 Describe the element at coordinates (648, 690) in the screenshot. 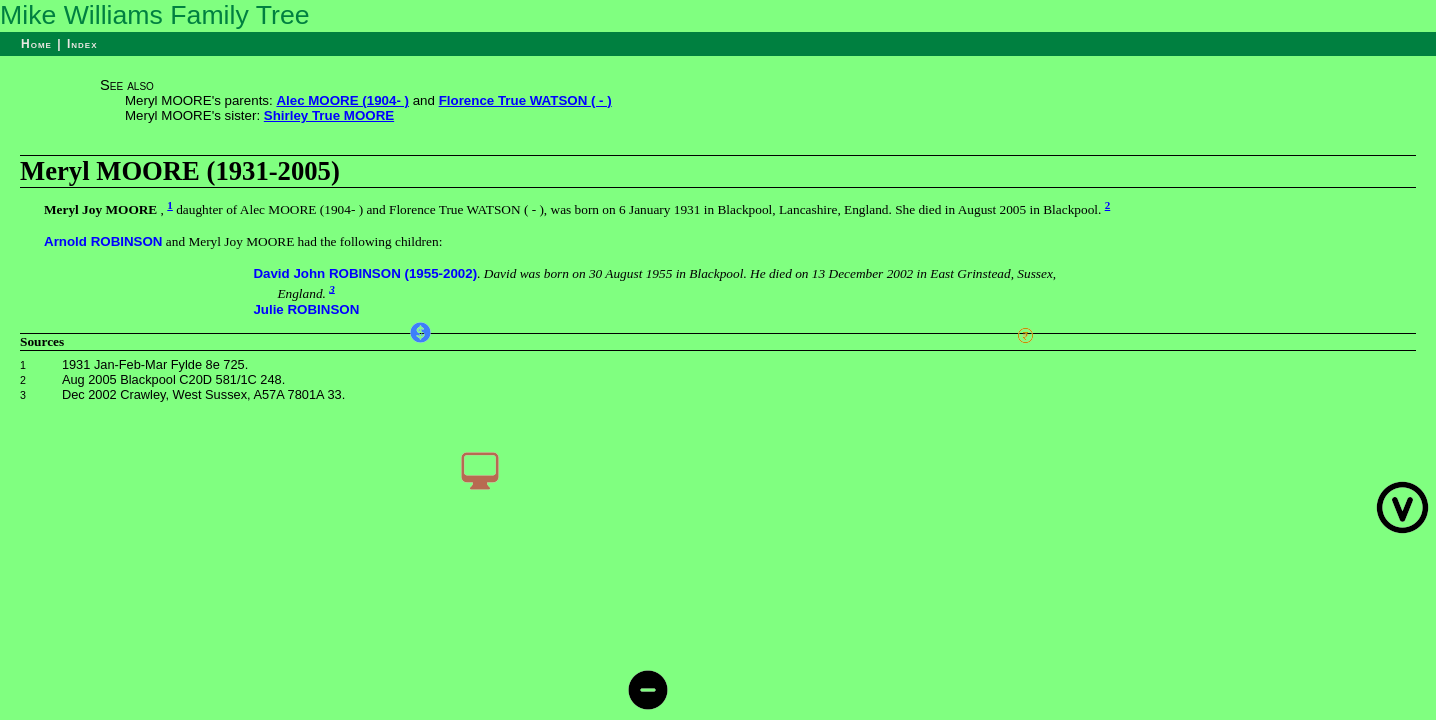

I see `remove an item from a list or collection` at that location.